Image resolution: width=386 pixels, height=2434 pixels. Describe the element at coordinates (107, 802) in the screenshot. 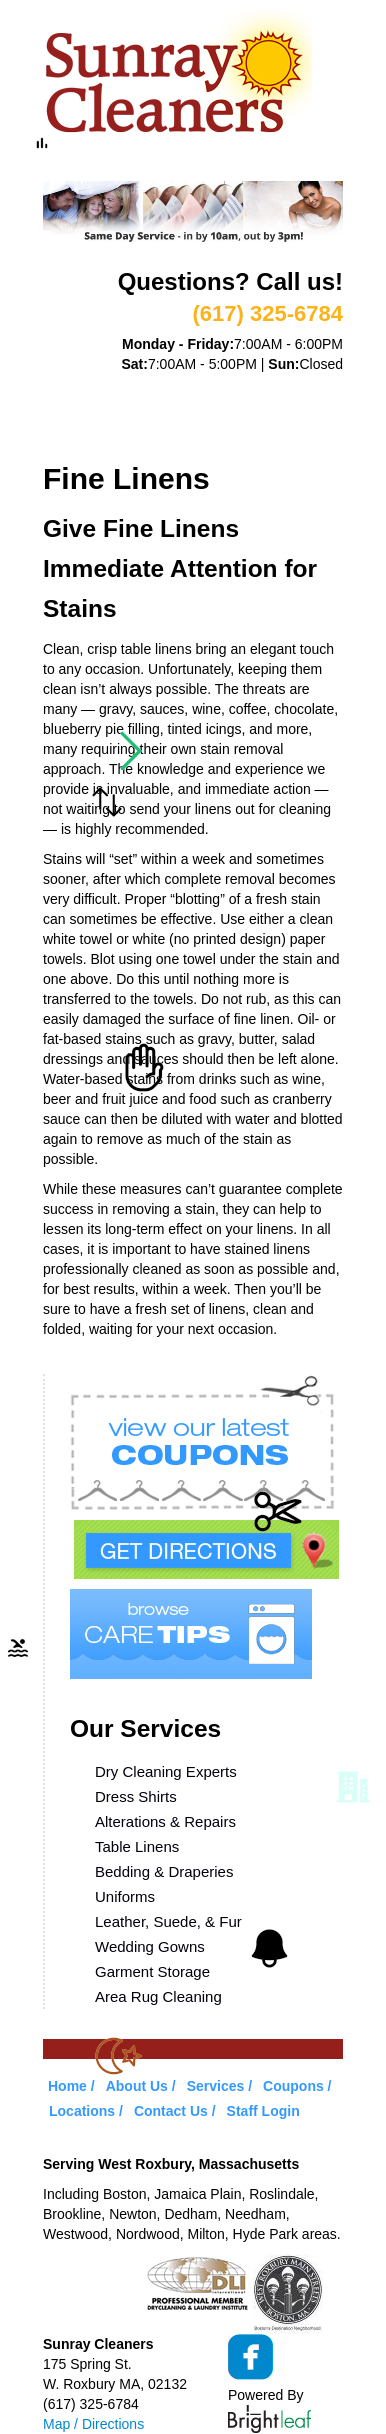

I see `sort items in ascending or descending order` at that location.